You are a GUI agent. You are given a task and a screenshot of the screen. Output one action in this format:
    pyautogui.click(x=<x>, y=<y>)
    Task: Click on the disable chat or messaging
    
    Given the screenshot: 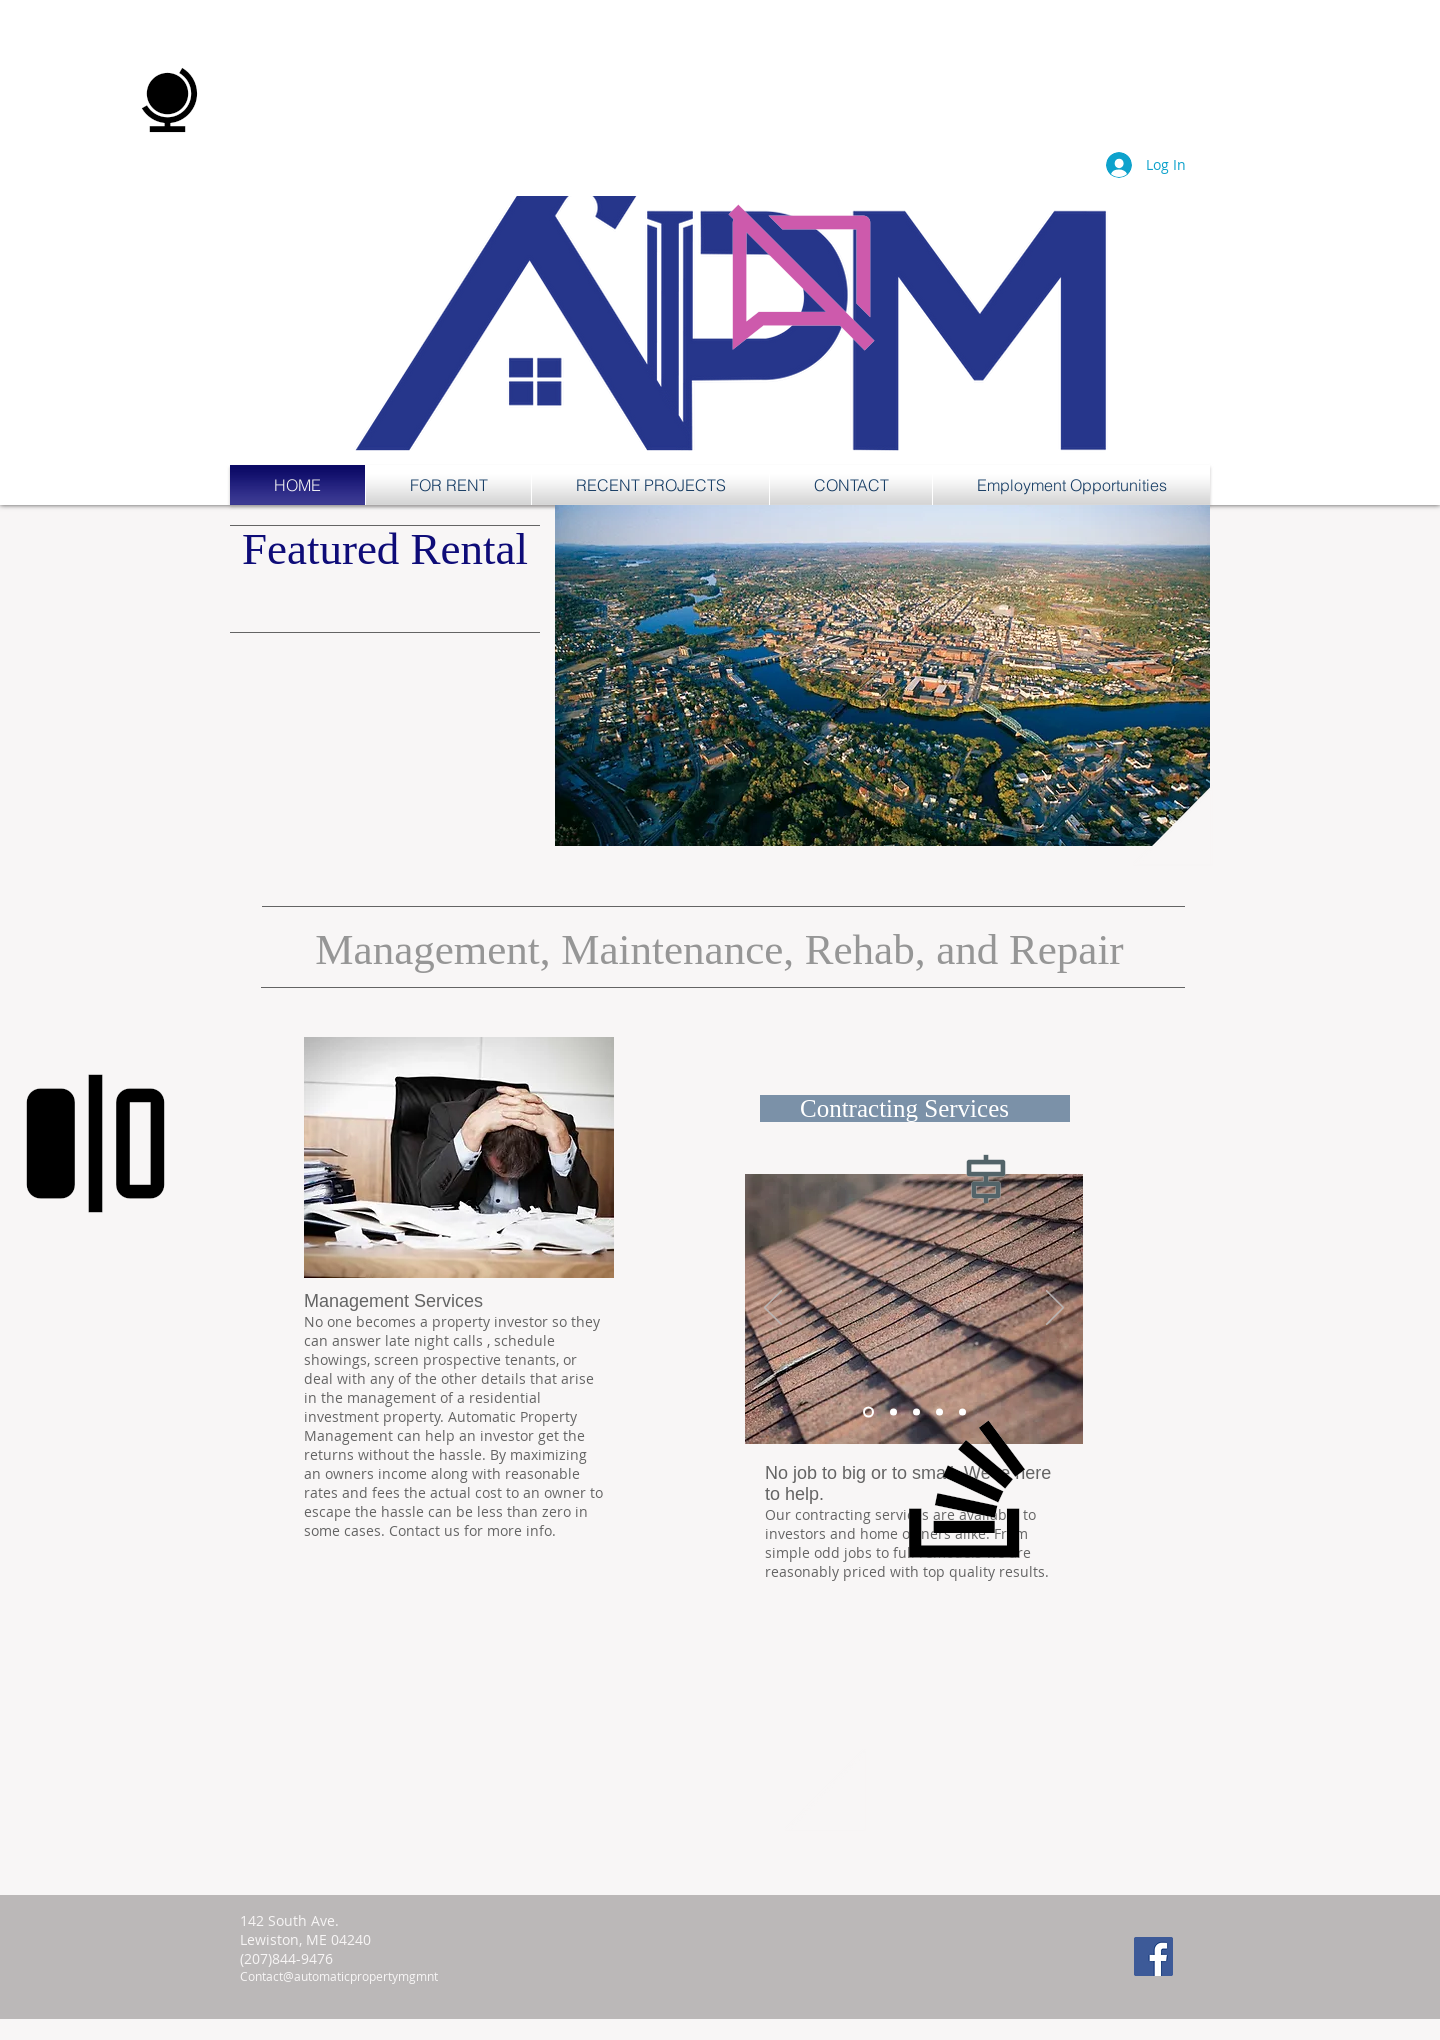 What is the action you would take?
    pyautogui.click(x=801, y=277)
    